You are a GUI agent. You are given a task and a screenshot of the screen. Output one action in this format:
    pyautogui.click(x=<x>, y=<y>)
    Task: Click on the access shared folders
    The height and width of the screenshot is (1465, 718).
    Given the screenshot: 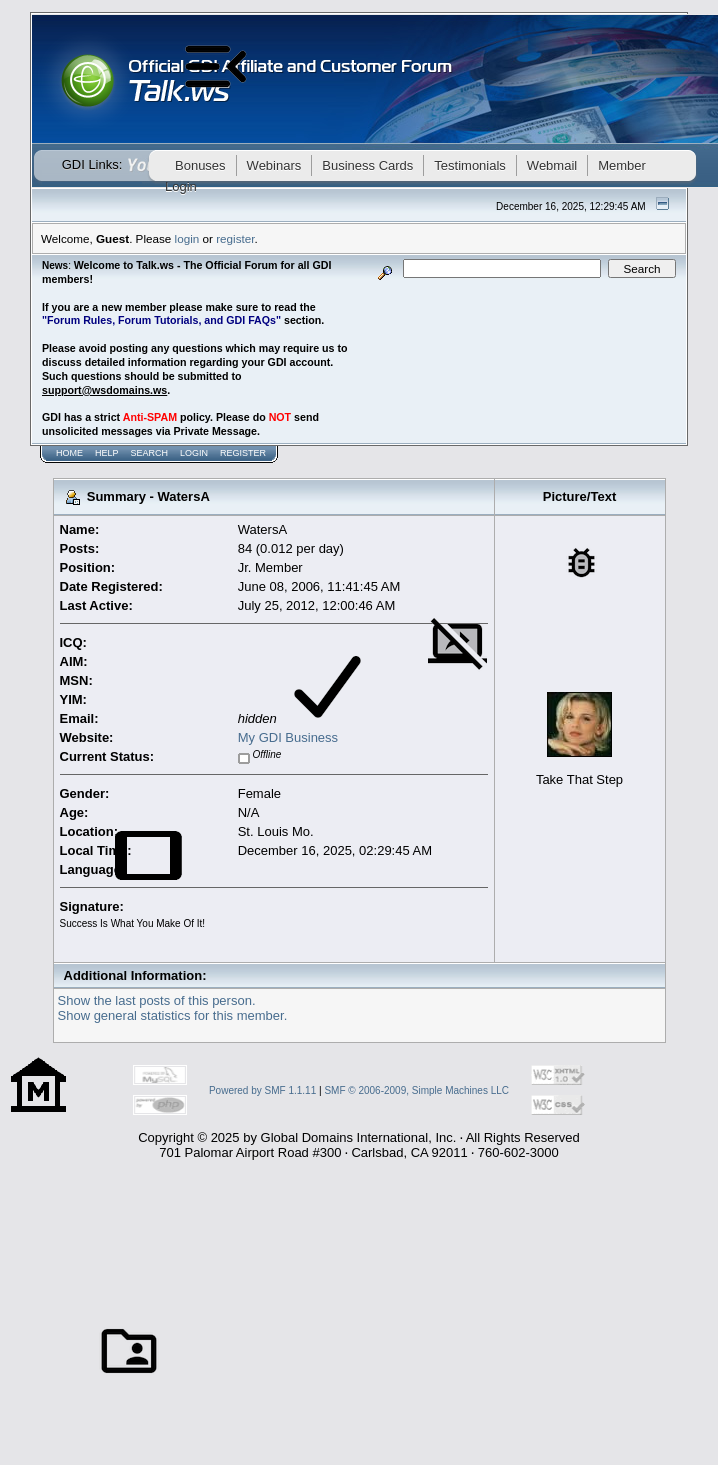 What is the action you would take?
    pyautogui.click(x=129, y=1351)
    